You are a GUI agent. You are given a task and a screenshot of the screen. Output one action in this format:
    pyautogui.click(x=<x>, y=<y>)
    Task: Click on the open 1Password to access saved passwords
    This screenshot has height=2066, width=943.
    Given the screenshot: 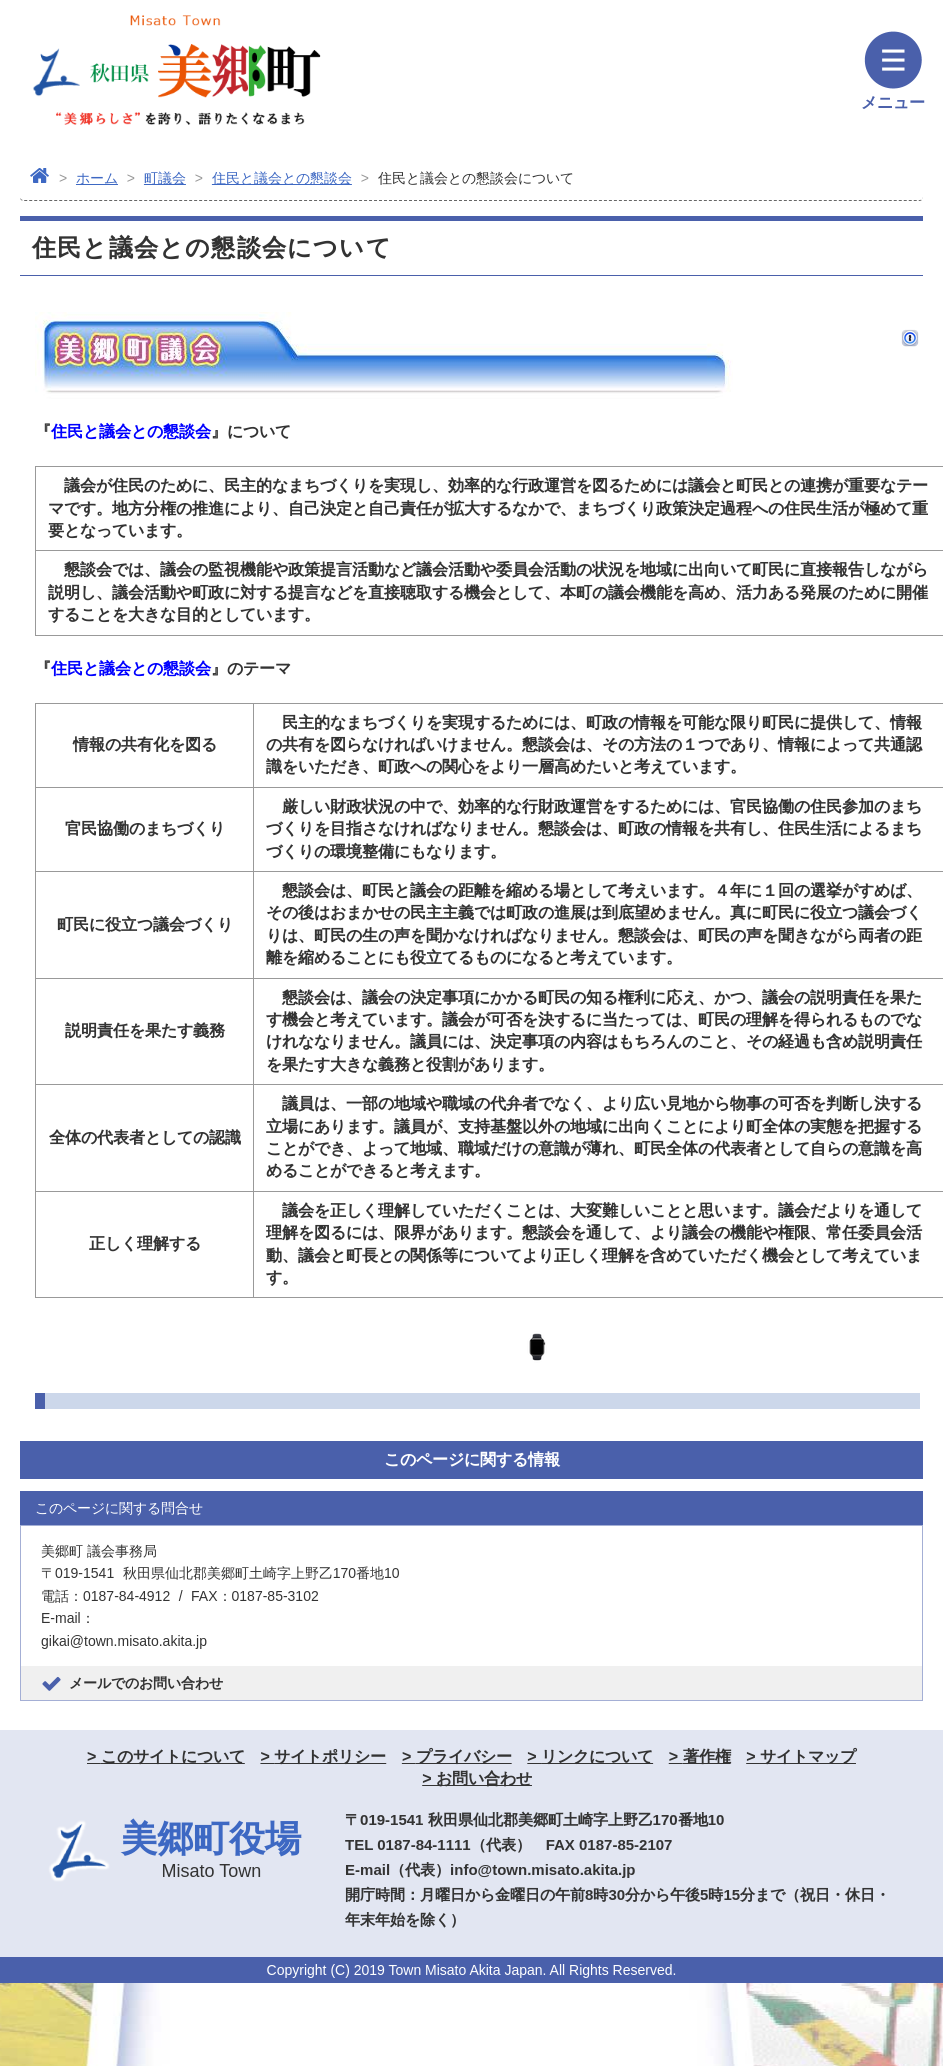 What is the action you would take?
    pyautogui.click(x=910, y=338)
    